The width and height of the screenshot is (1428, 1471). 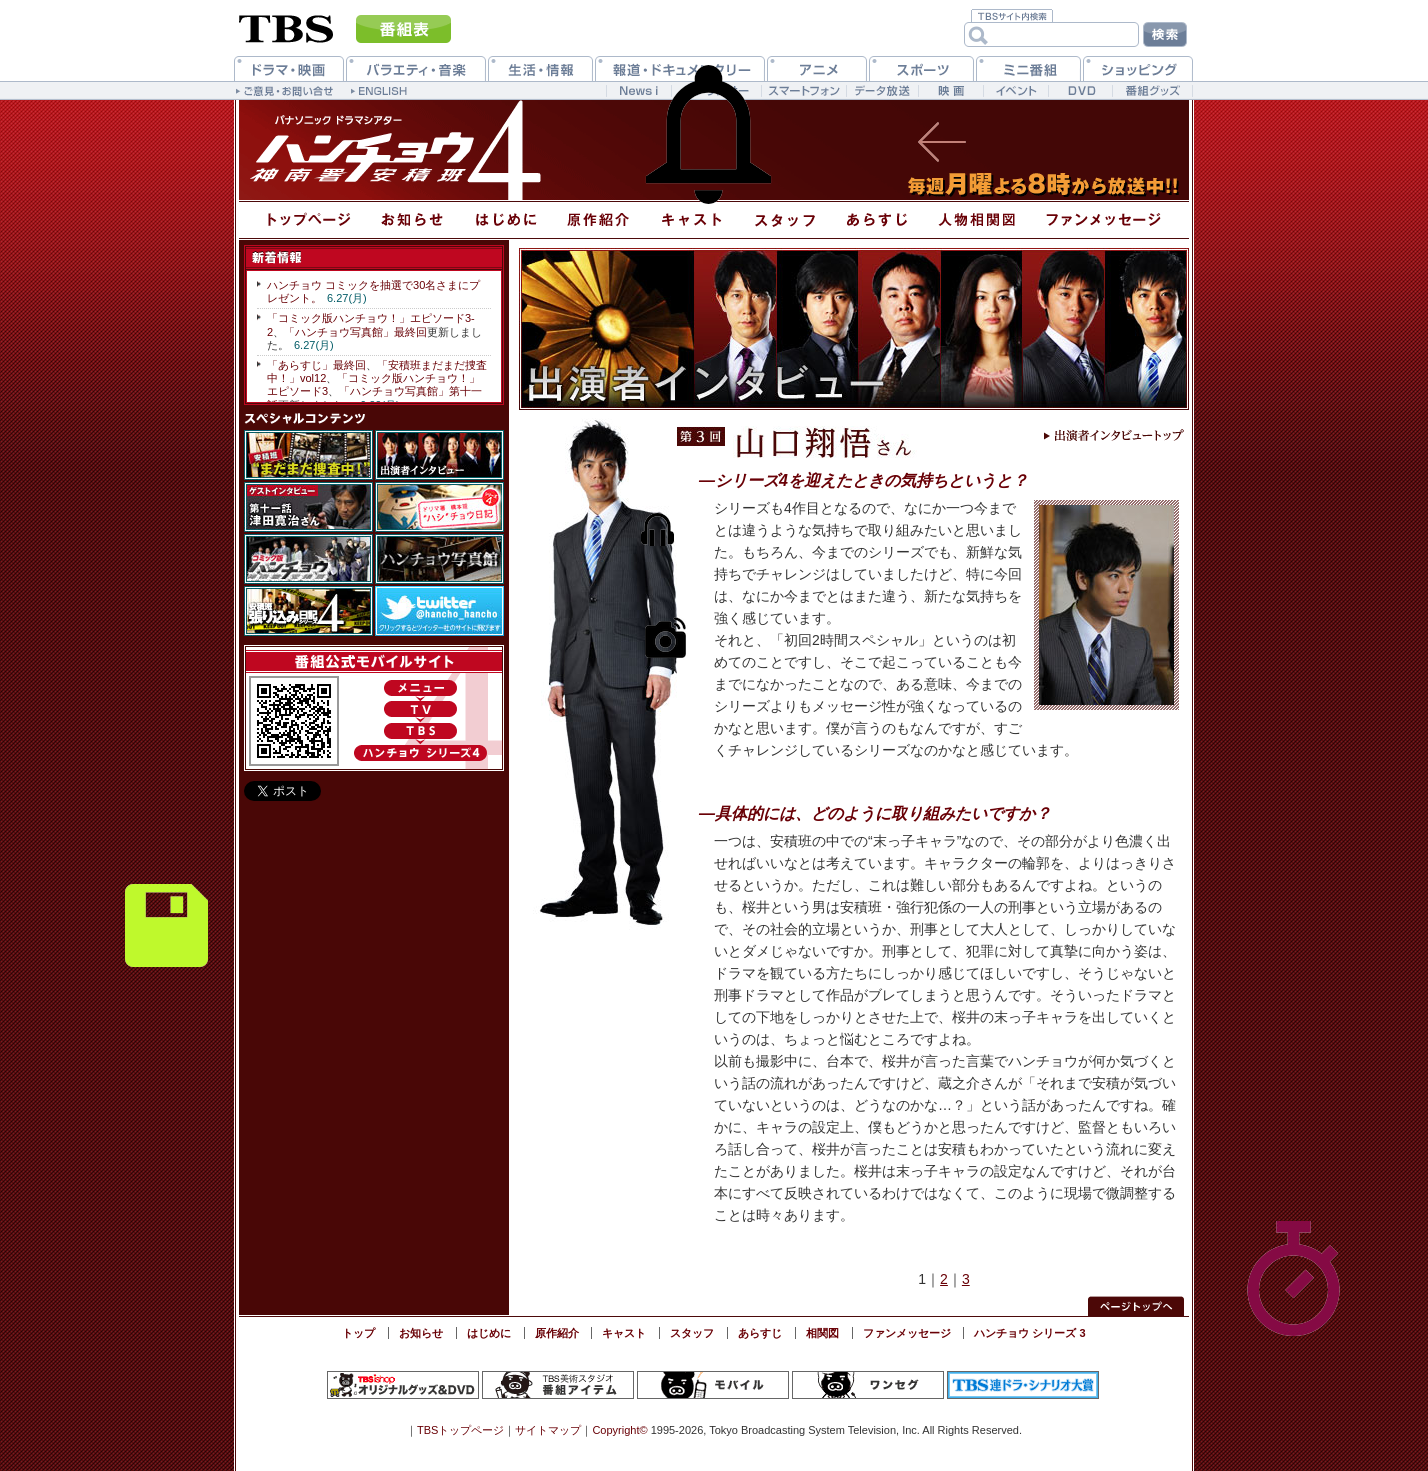 What do you see at coordinates (657, 529) in the screenshot?
I see `listen to audio or music` at bounding box center [657, 529].